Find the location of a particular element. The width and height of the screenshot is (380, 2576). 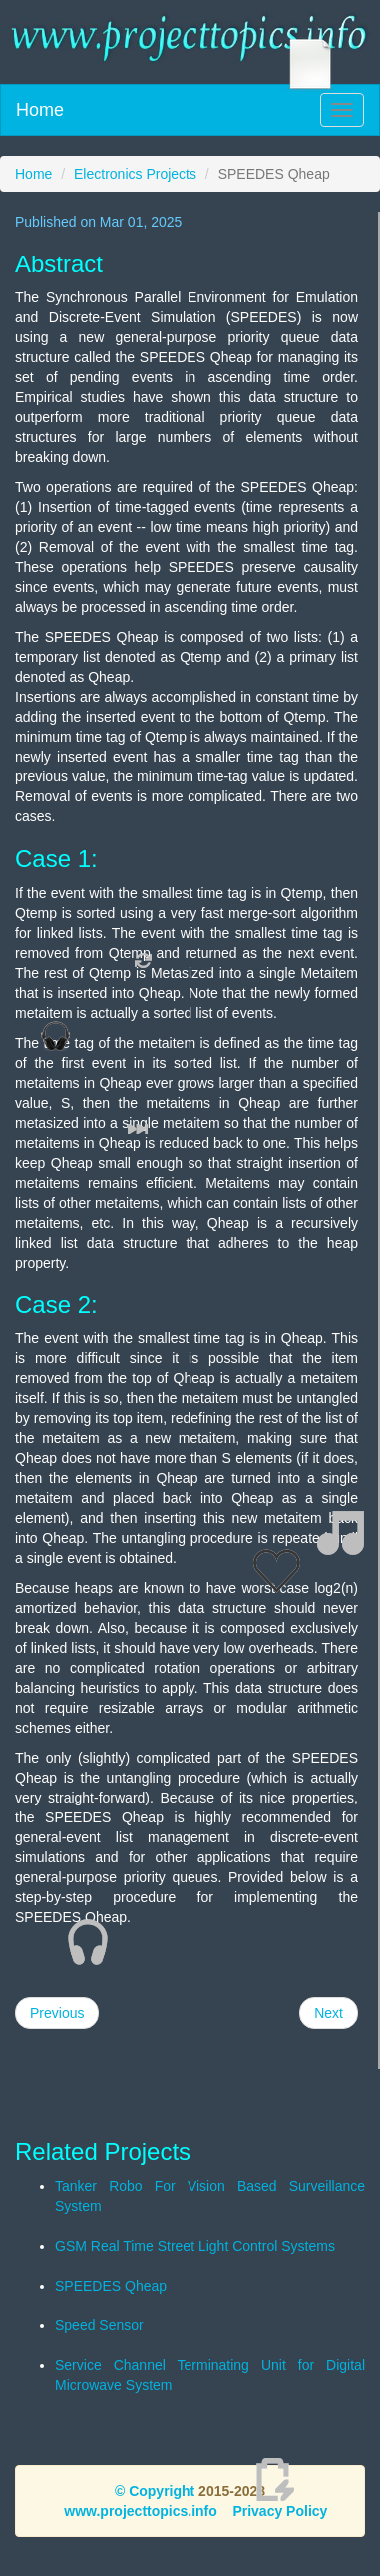

switch audio output to headphones is located at coordinates (88, 1942).